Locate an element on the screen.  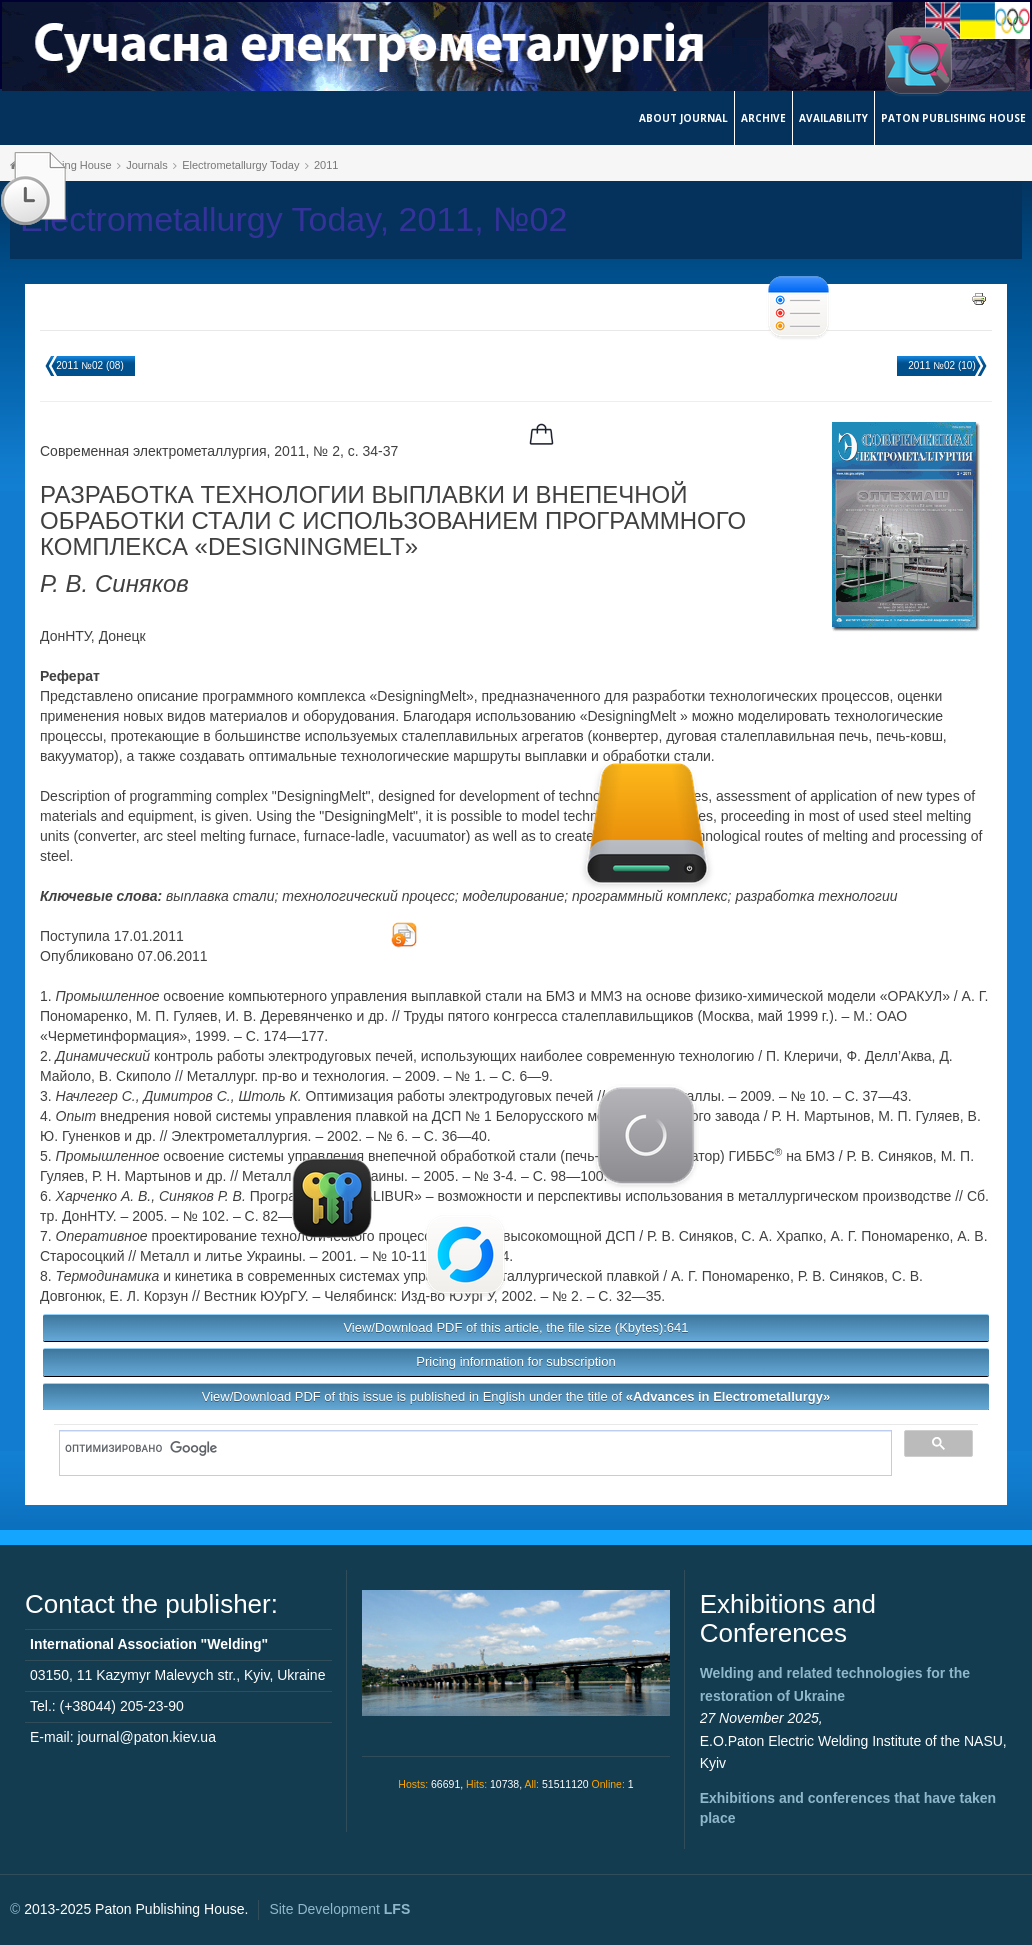
open the passwords app is located at coordinates (332, 1198).